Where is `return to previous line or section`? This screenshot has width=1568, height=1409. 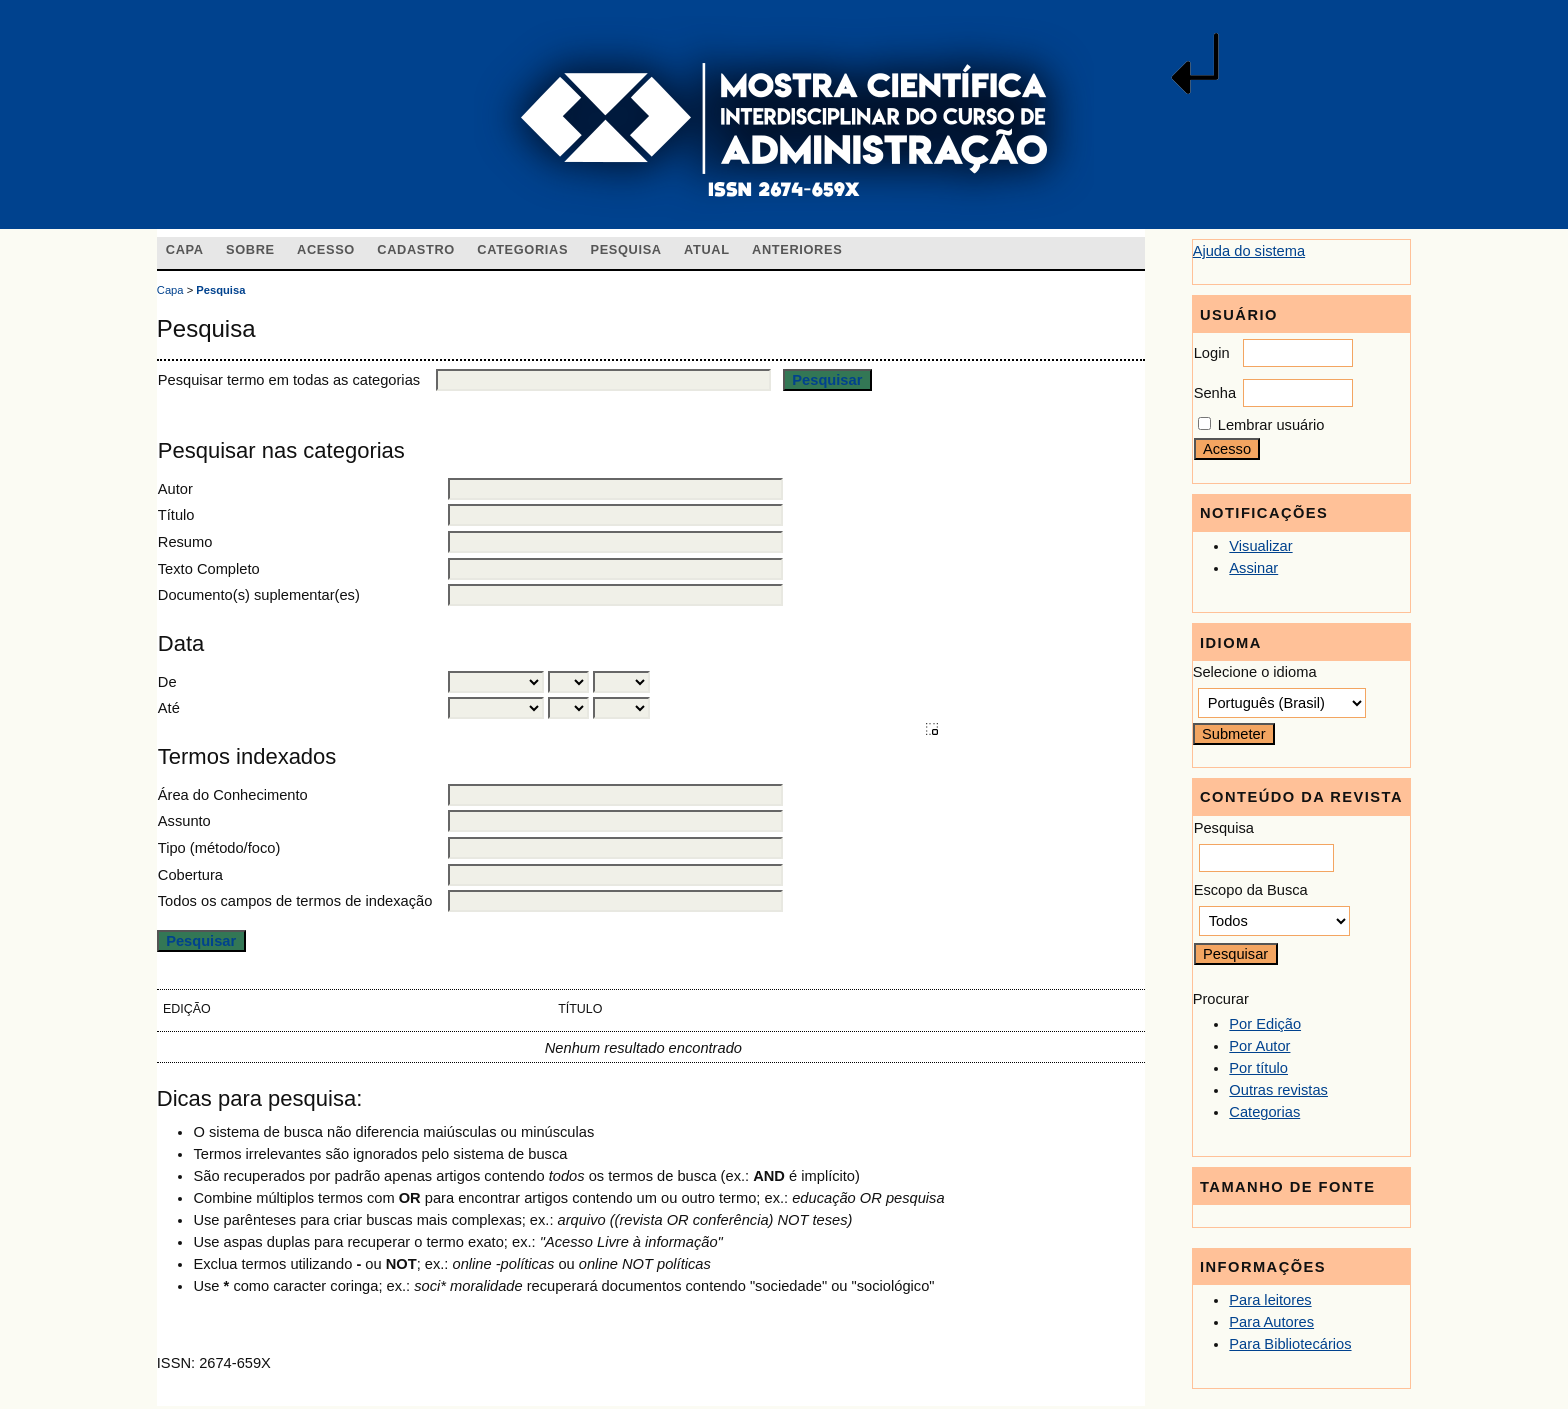
return to previous line or section is located at coordinates (1197, 63).